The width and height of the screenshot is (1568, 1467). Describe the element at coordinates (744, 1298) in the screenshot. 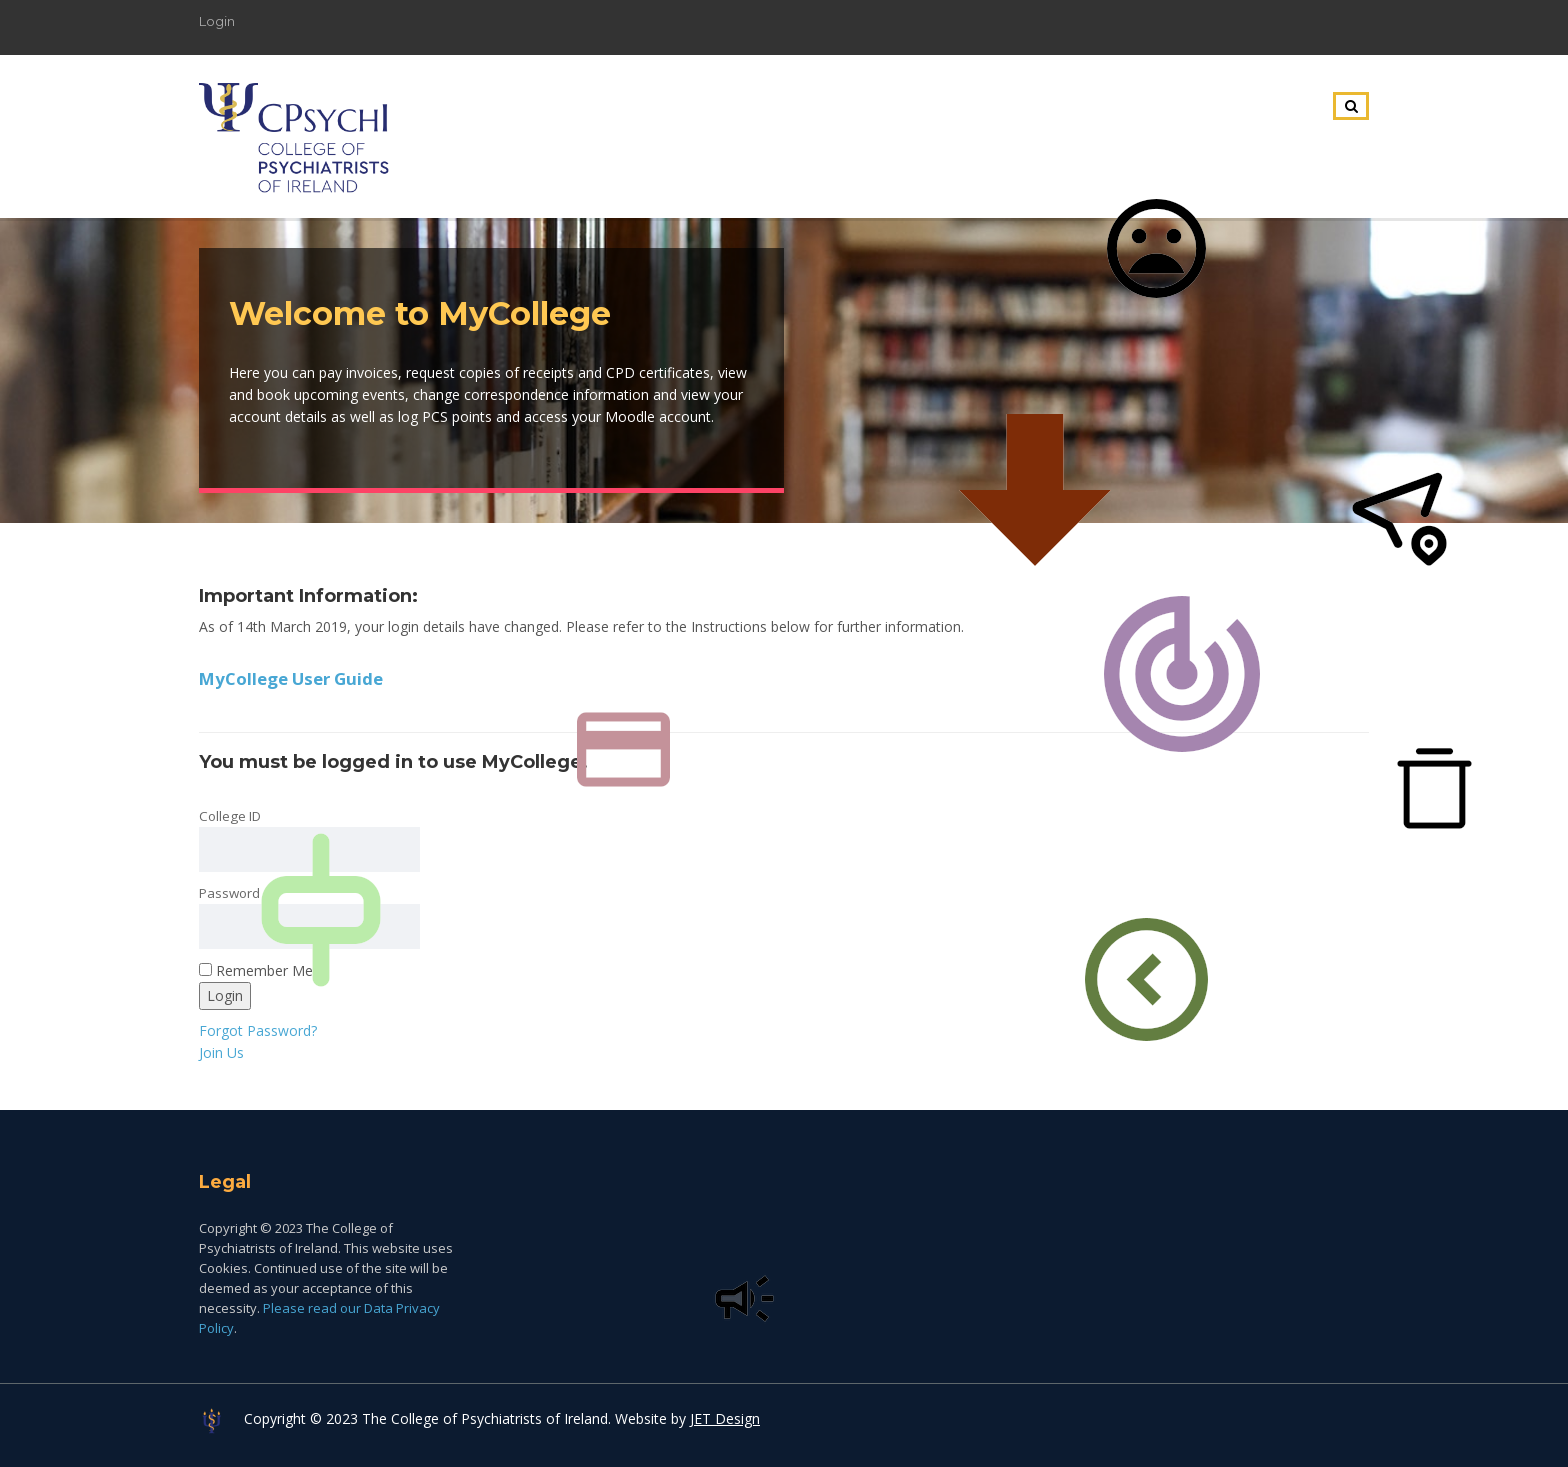

I see `make an announcement or broadcast` at that location.